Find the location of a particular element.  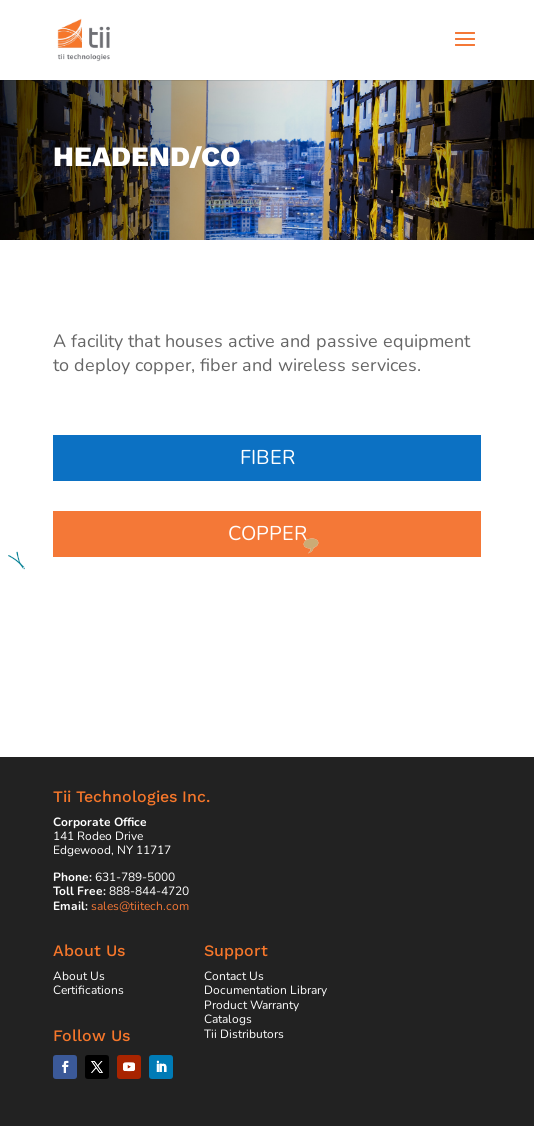

open chat or messaging feature is located at coordinates (311, 546).